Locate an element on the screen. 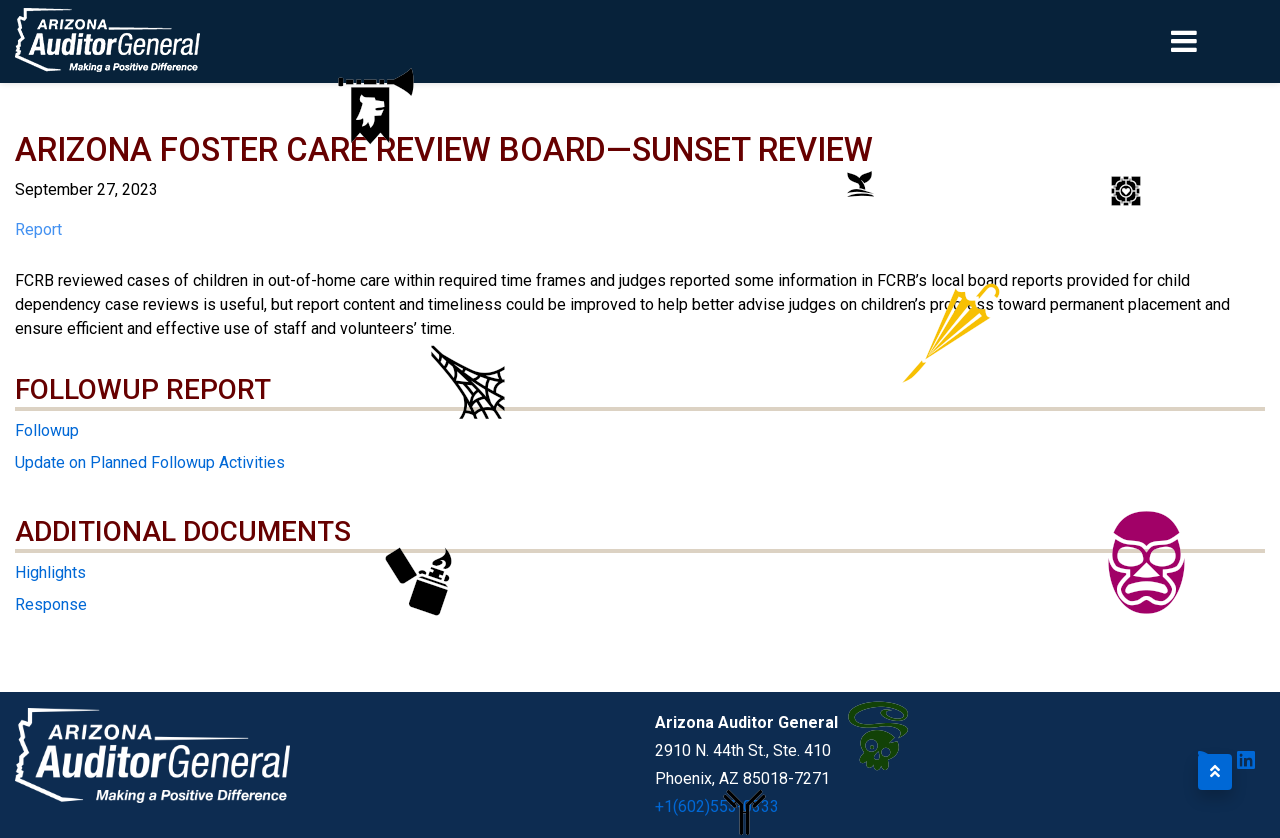 The width and height of the screenshot is (1280, 838). indicates a dazed or confused game state is located at coordinates (880, 736).